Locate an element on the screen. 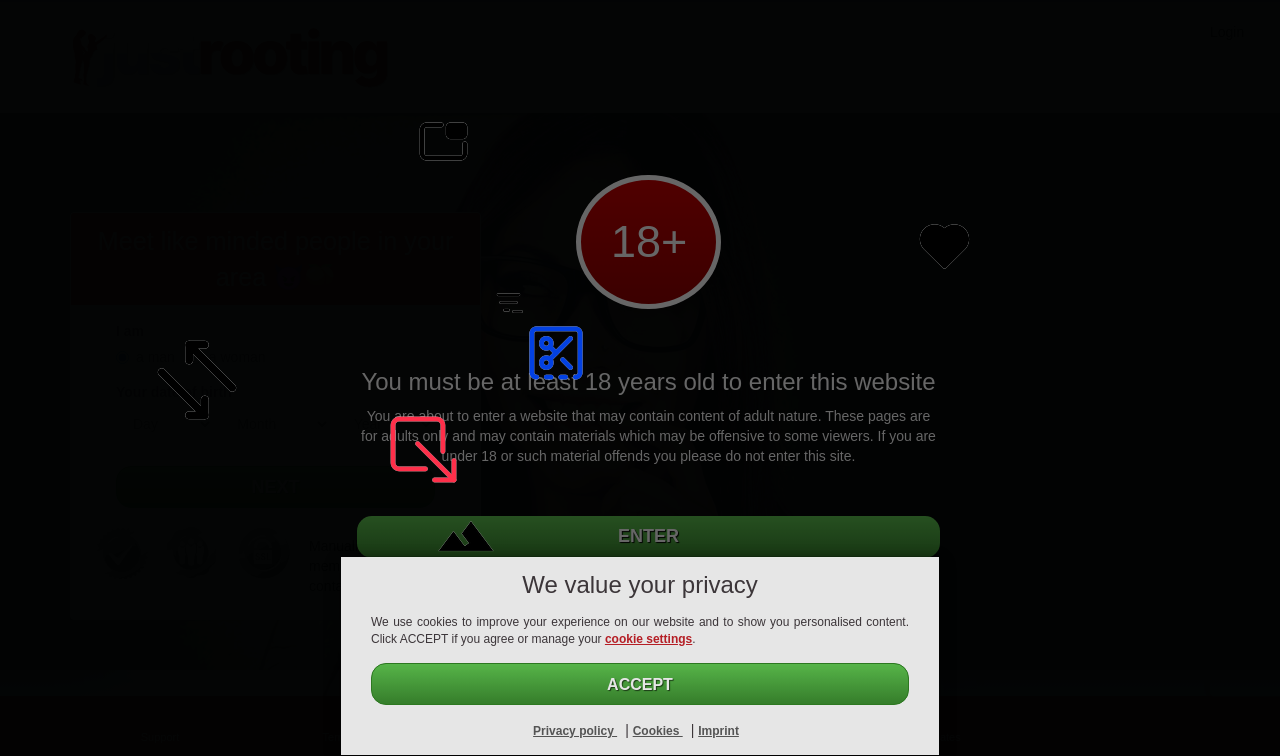  resize element diagonally is located at coordinates (197, 380).